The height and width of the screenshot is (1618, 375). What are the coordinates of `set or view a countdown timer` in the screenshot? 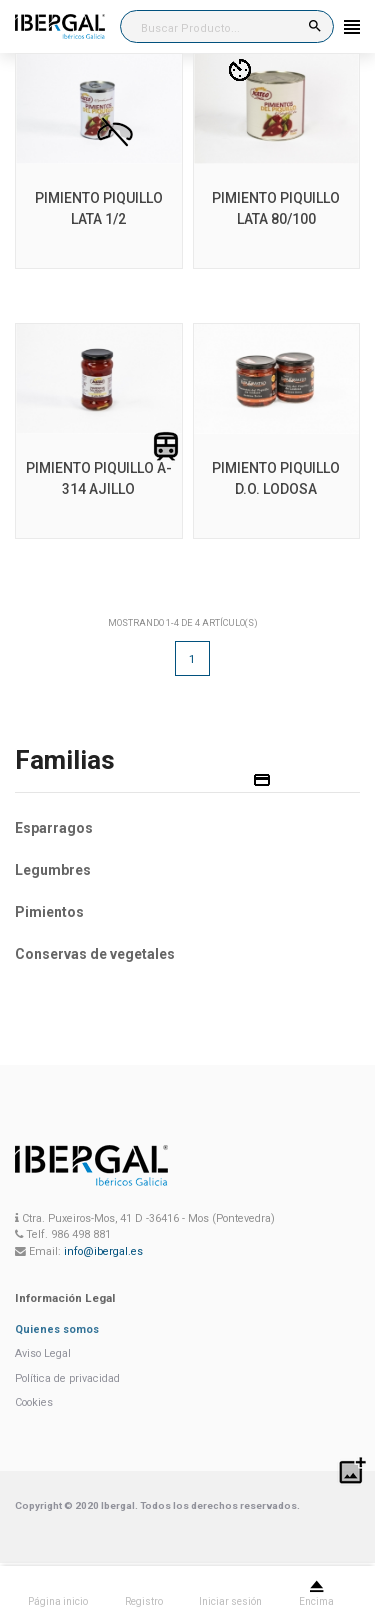 It's located at (240, 70).